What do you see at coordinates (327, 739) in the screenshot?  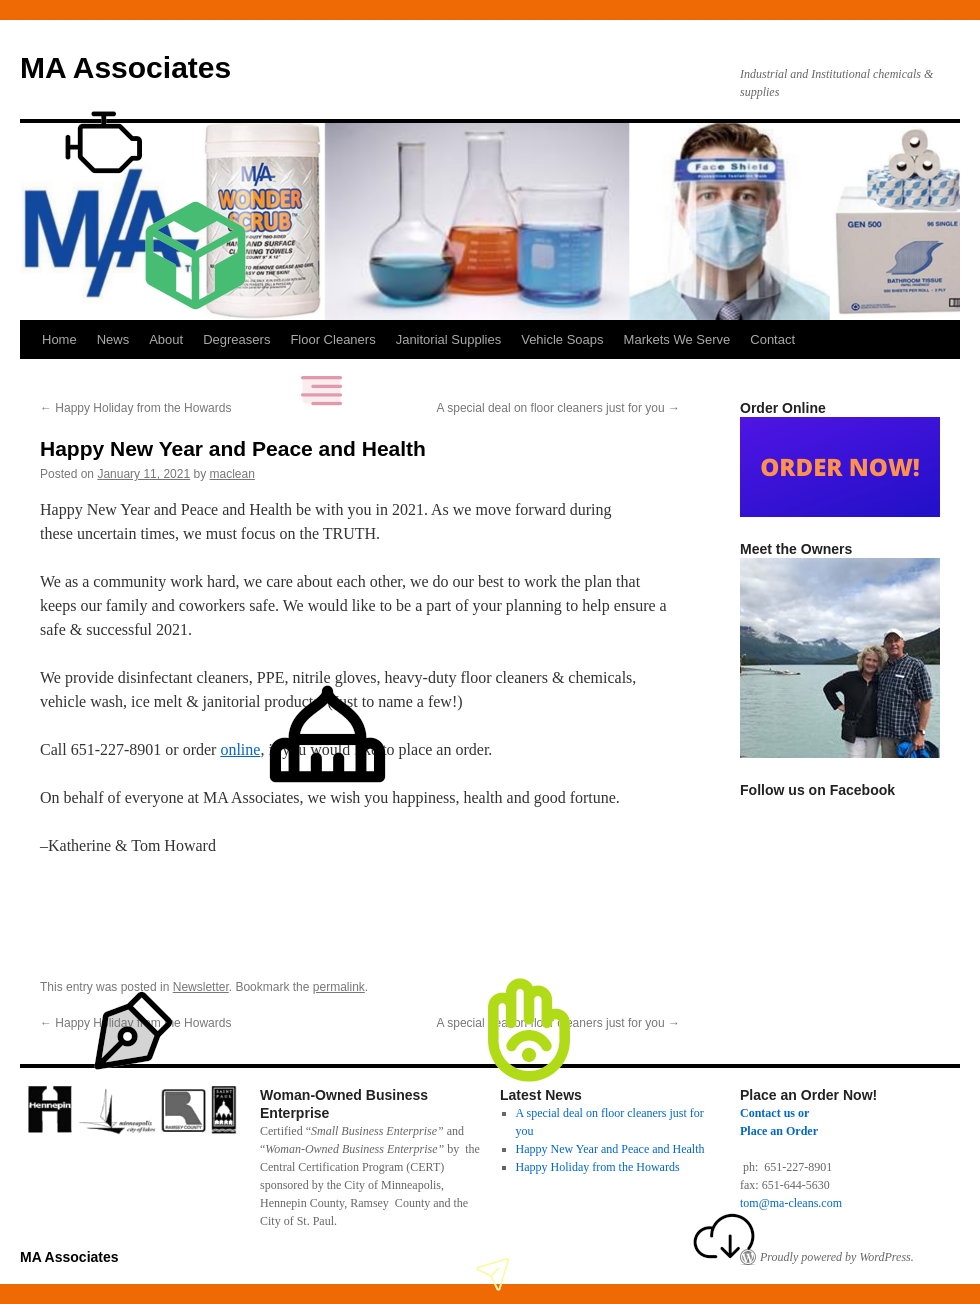 I see `indicates a nearby mosque or place of worship` at bounding box center [327, 739].